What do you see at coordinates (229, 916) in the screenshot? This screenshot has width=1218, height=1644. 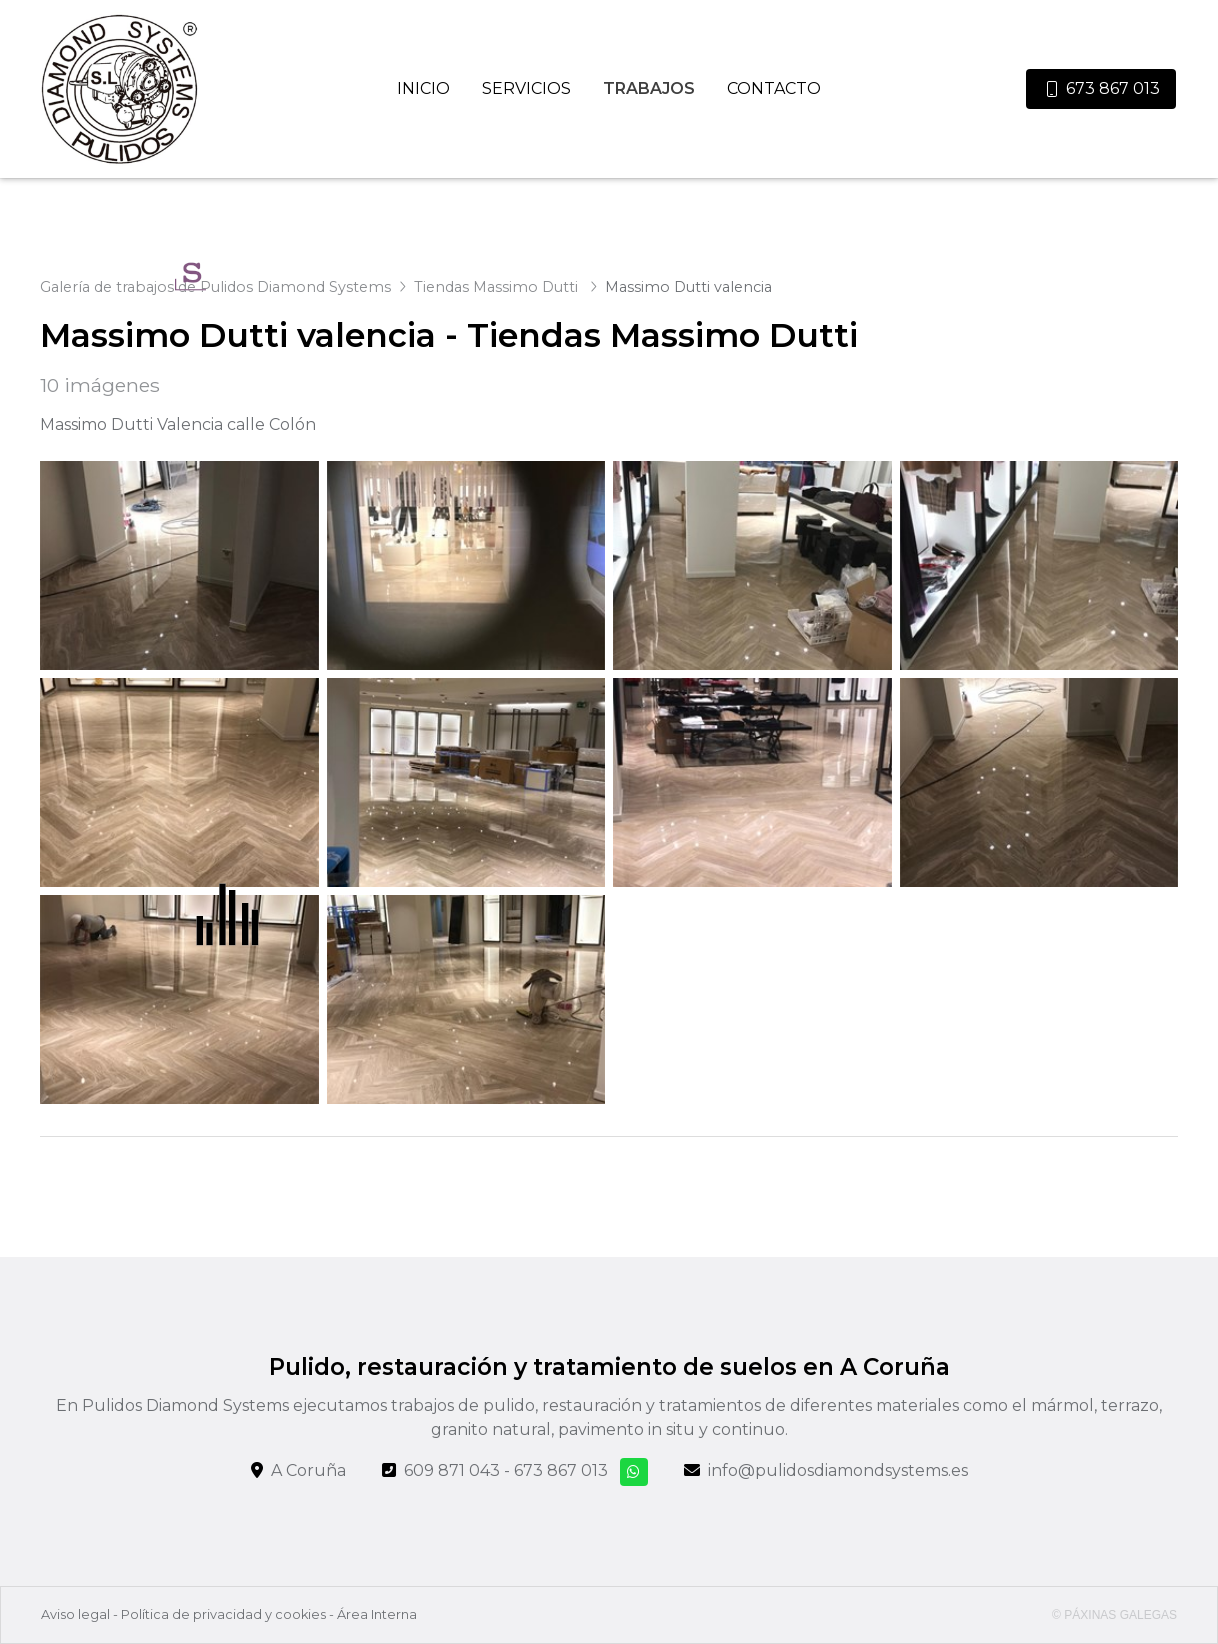 I see `view grouped bar chart data` at bounding box center [229, 916].